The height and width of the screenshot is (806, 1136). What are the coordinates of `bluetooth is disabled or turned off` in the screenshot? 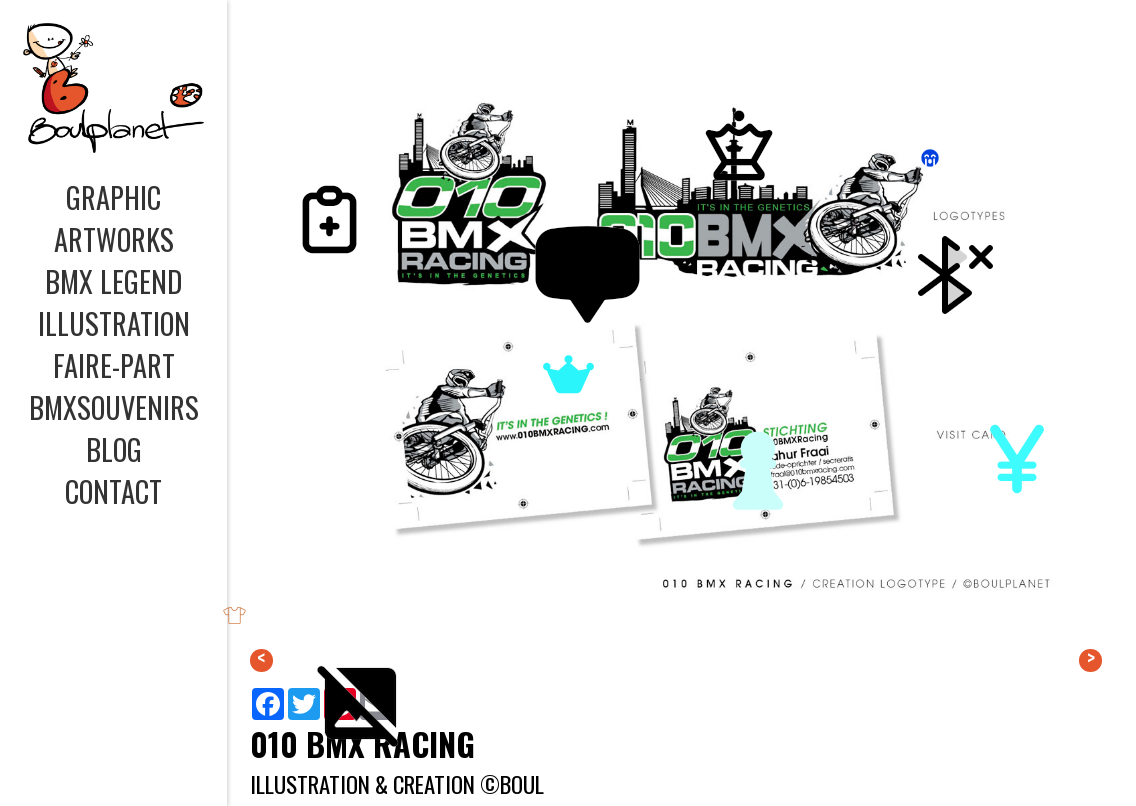 It's located at (951, 275).